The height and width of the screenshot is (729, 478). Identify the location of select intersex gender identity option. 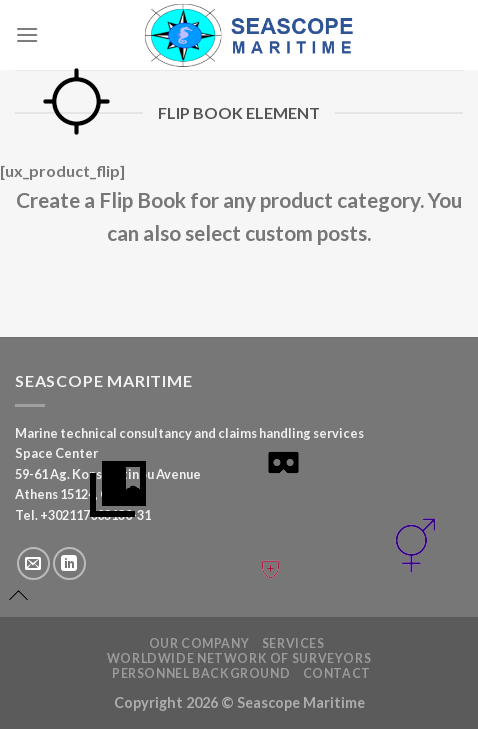
(413, 544).